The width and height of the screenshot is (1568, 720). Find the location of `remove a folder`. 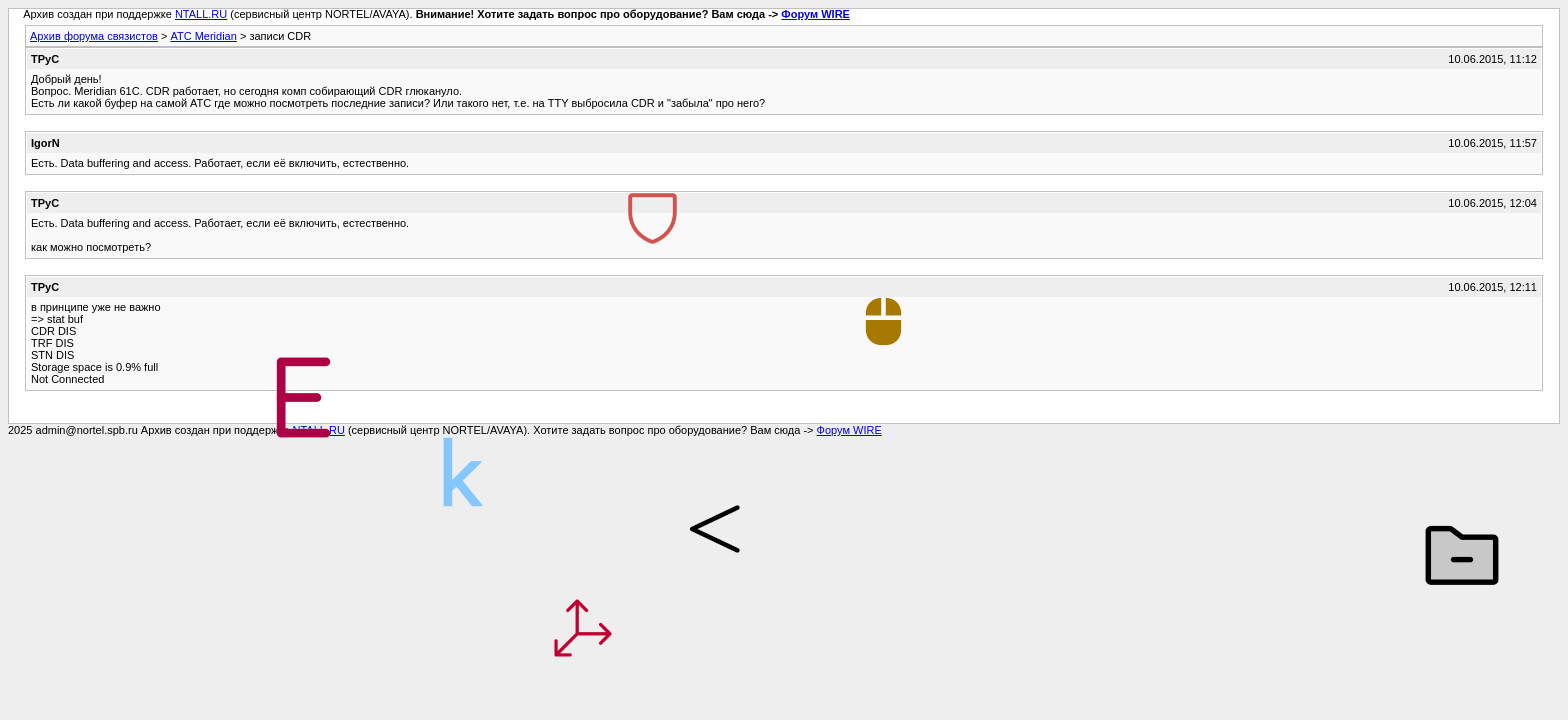

remove a folder is located at coordinates (1462, 554).